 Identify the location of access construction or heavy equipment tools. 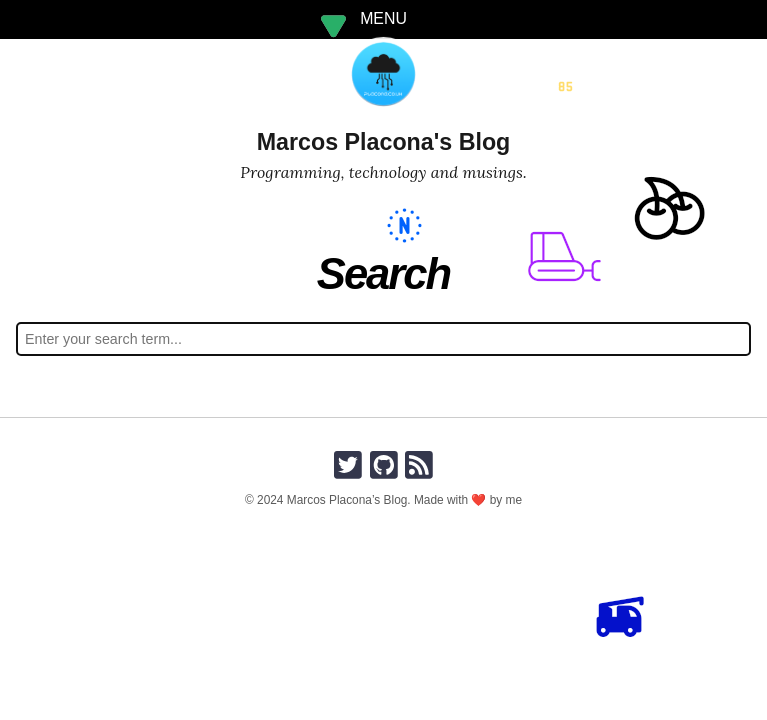
(564, 256).